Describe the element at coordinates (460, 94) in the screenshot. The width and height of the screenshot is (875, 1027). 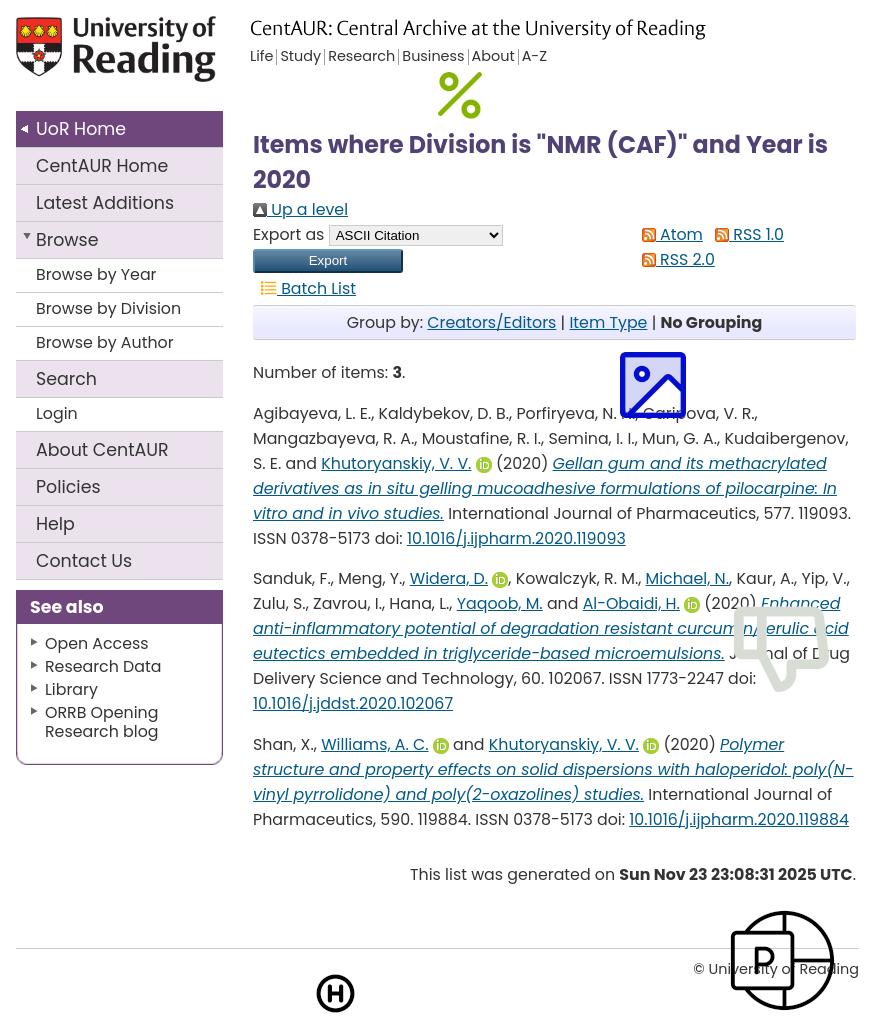
I see `view discount or sale information` at that location.